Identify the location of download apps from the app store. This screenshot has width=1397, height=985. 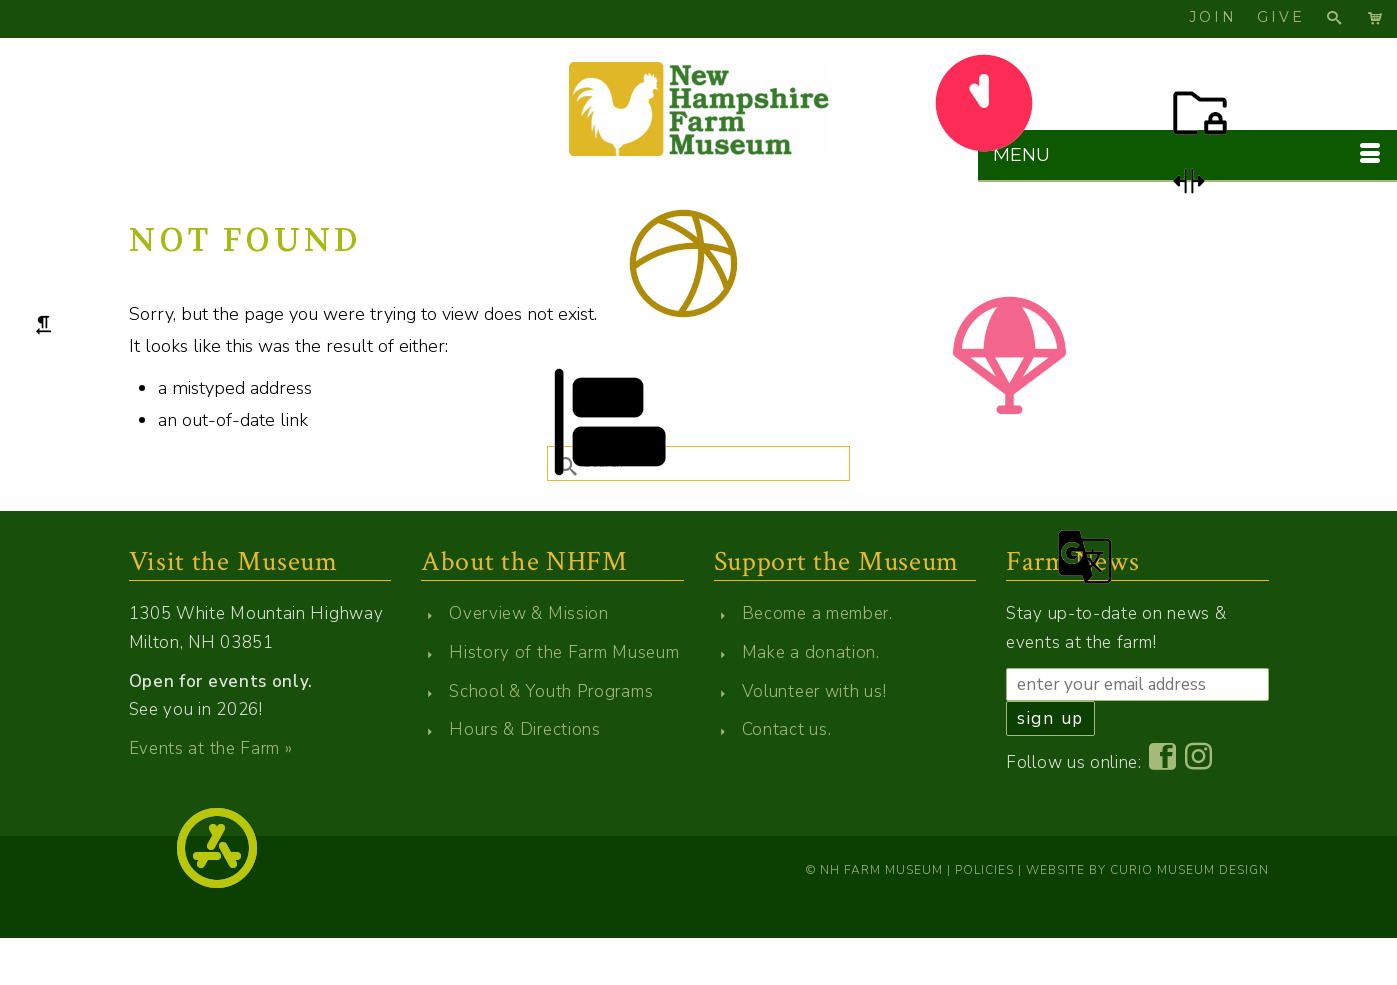
(217, 848).